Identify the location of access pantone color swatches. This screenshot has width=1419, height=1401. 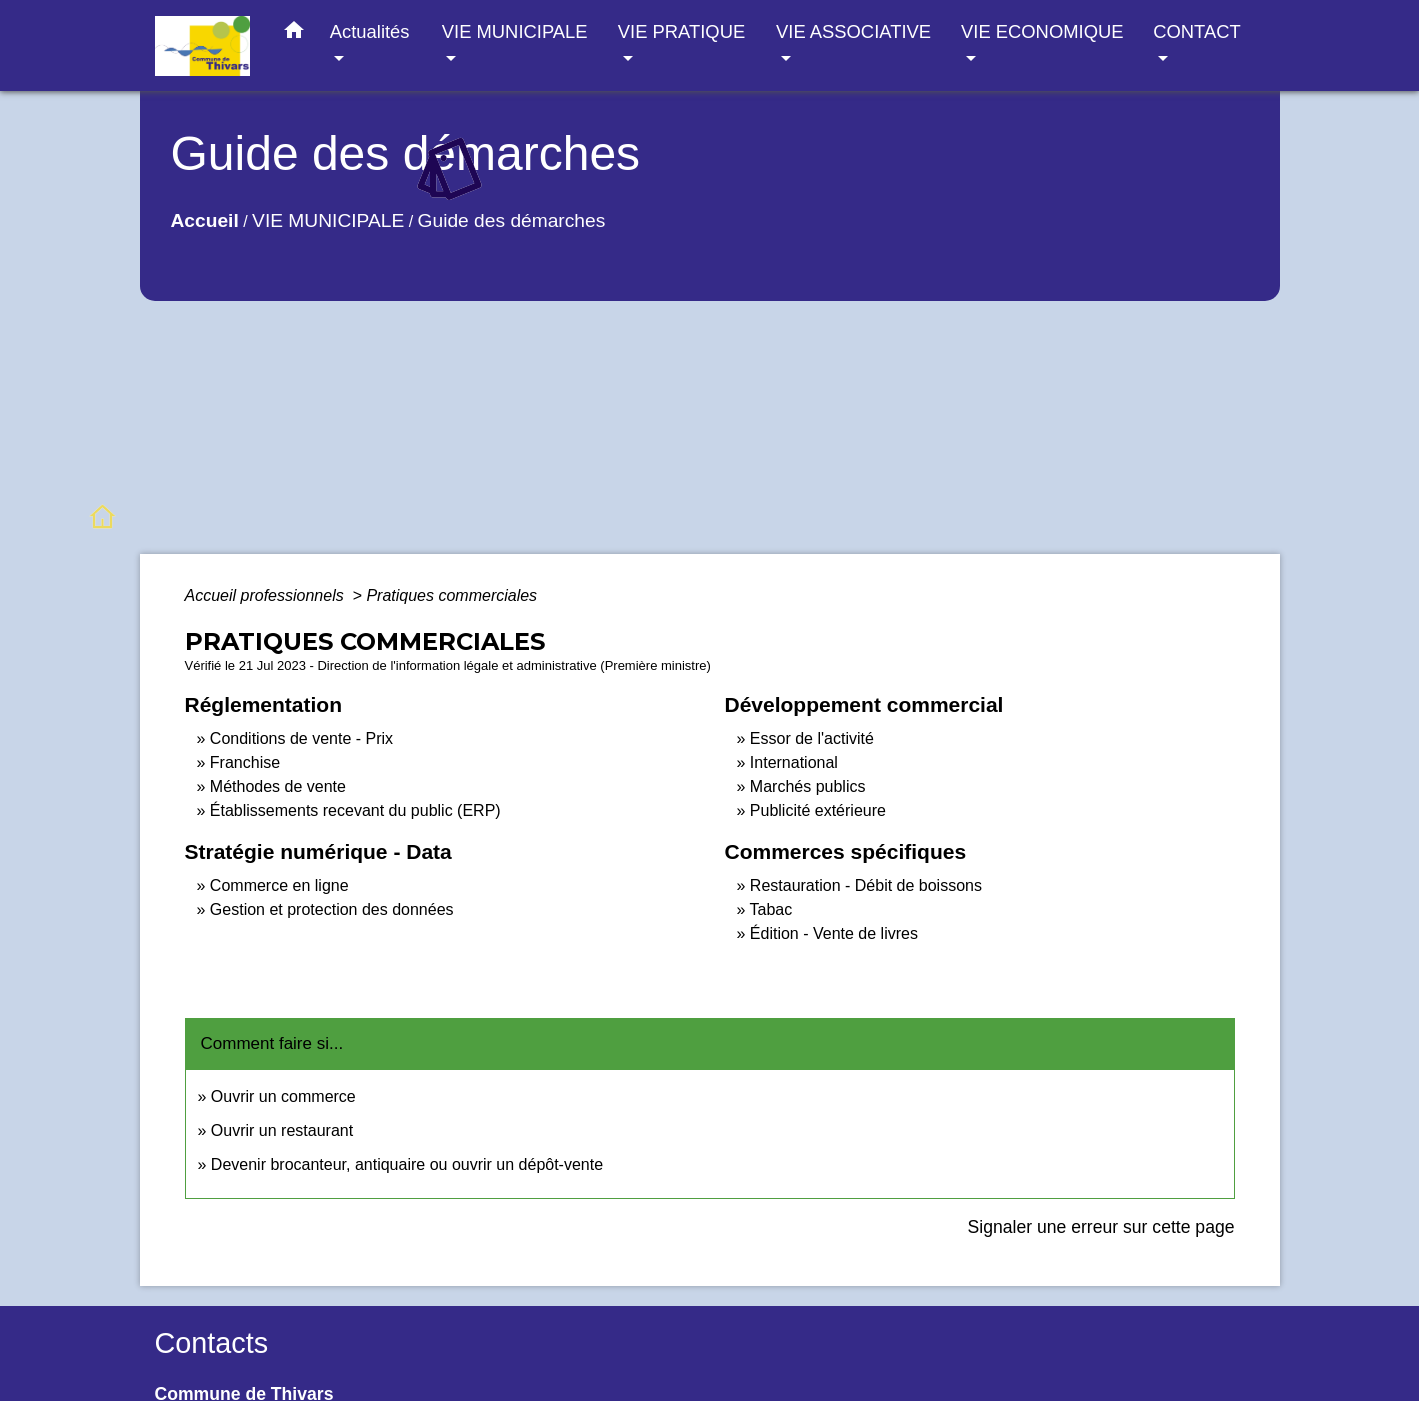
(449, 169).